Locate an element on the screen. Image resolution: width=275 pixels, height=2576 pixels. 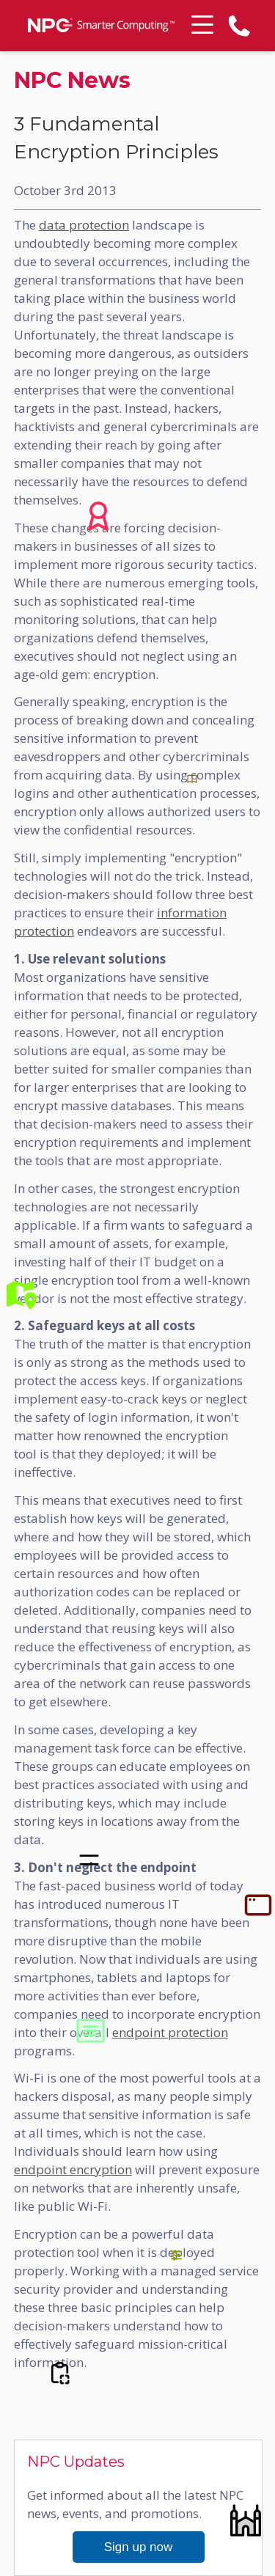
open library or reading list is located at coordinates (192, 779).